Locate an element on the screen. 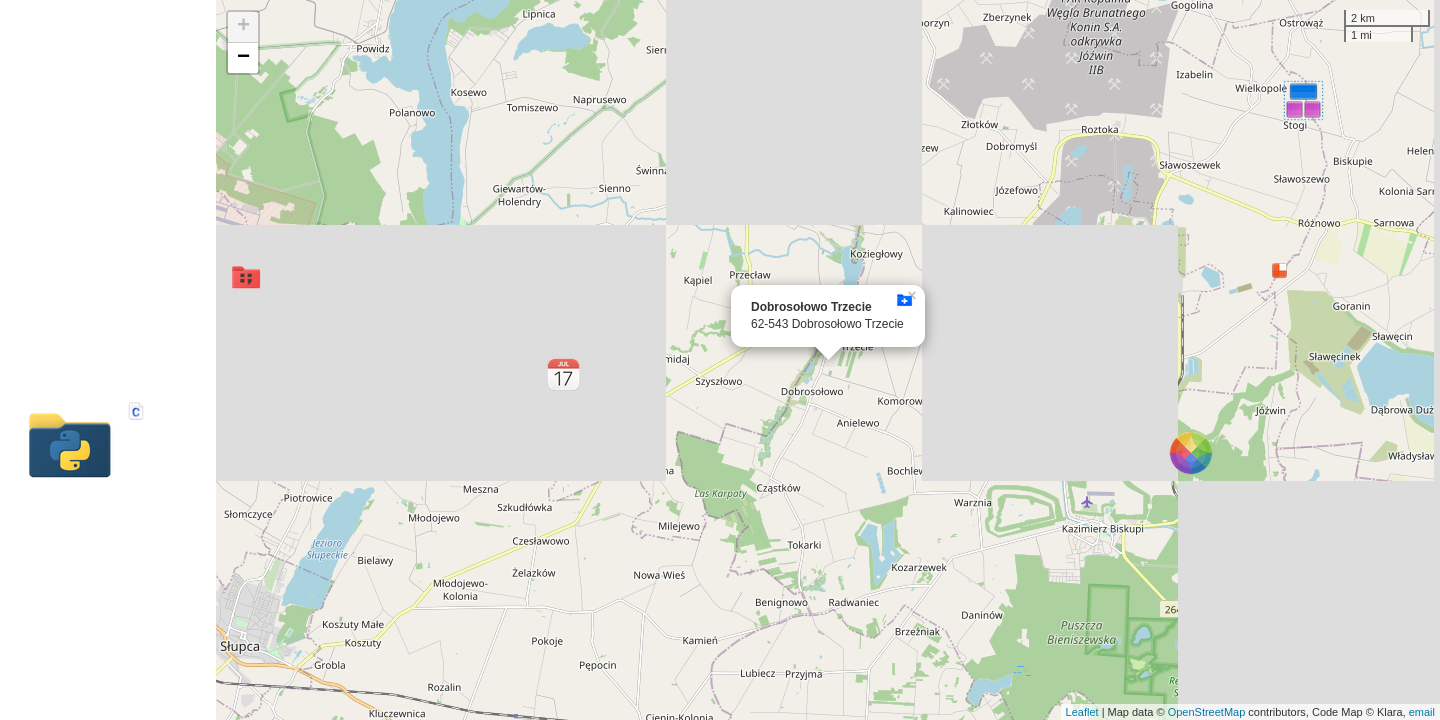 The height and width of the screenshot is (720, 1440). a C programming language source file is located at coordinates (136, 411).